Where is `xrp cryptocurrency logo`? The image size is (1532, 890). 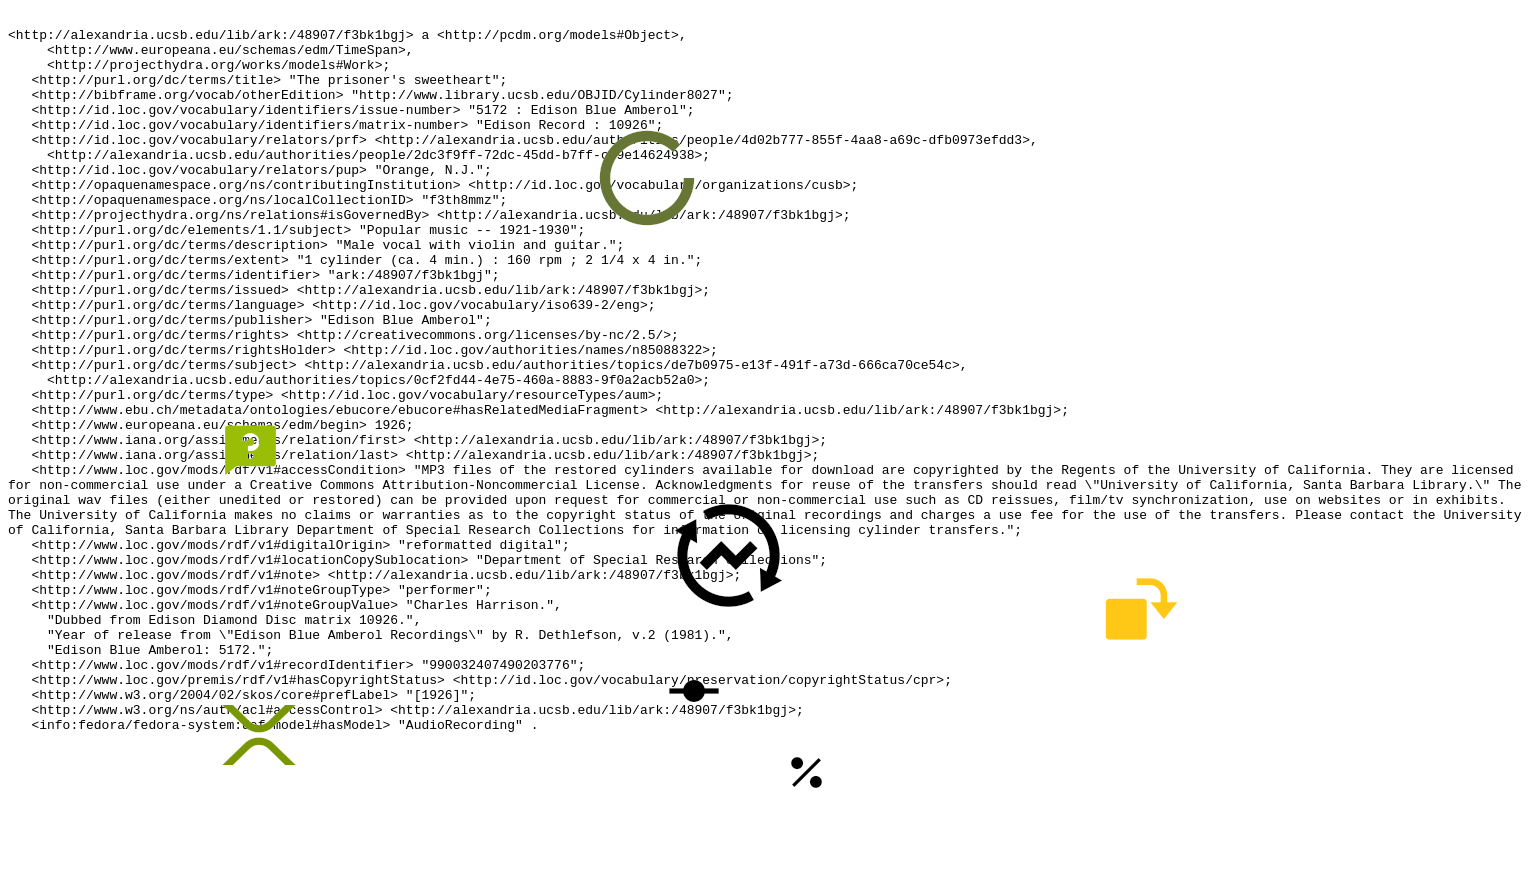
xrp cryptocurrency logo is located at coordinates (259, 735).